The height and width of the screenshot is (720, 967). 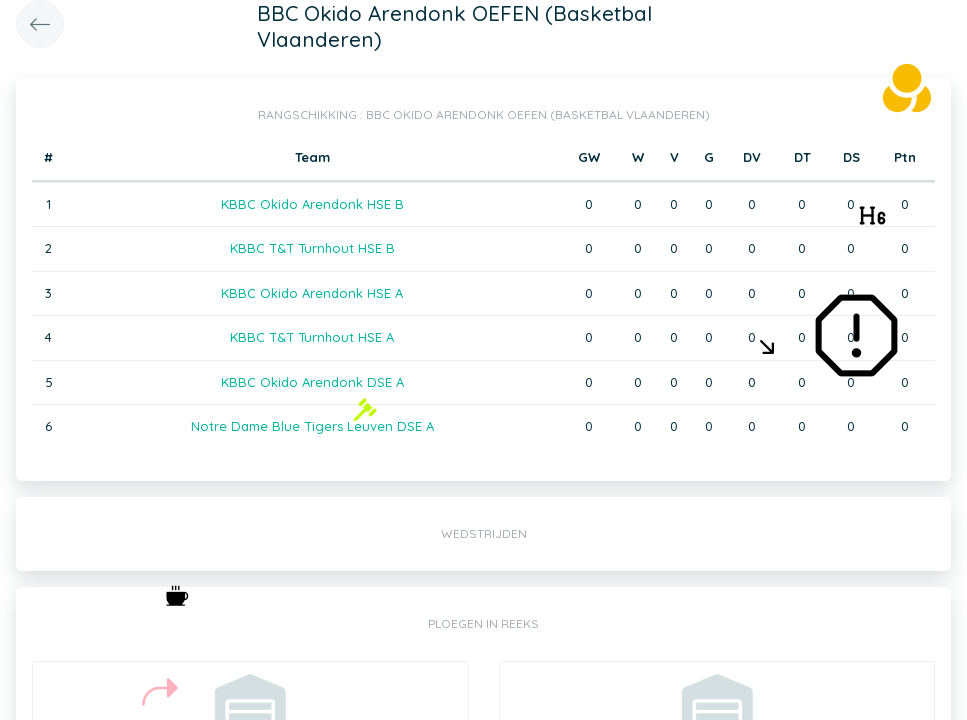 What do you see at coordinates (856, 335) in the screenshot?
I see `indicates a warning or critical alert` at bounding box center [856, 335].